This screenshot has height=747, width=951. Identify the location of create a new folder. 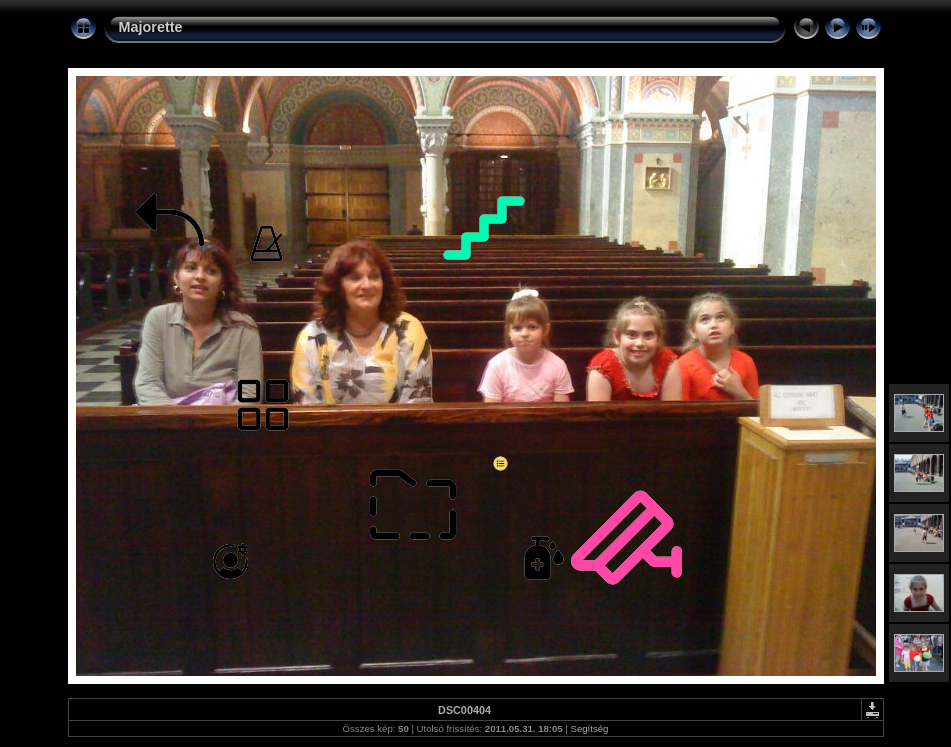
(413, 503).